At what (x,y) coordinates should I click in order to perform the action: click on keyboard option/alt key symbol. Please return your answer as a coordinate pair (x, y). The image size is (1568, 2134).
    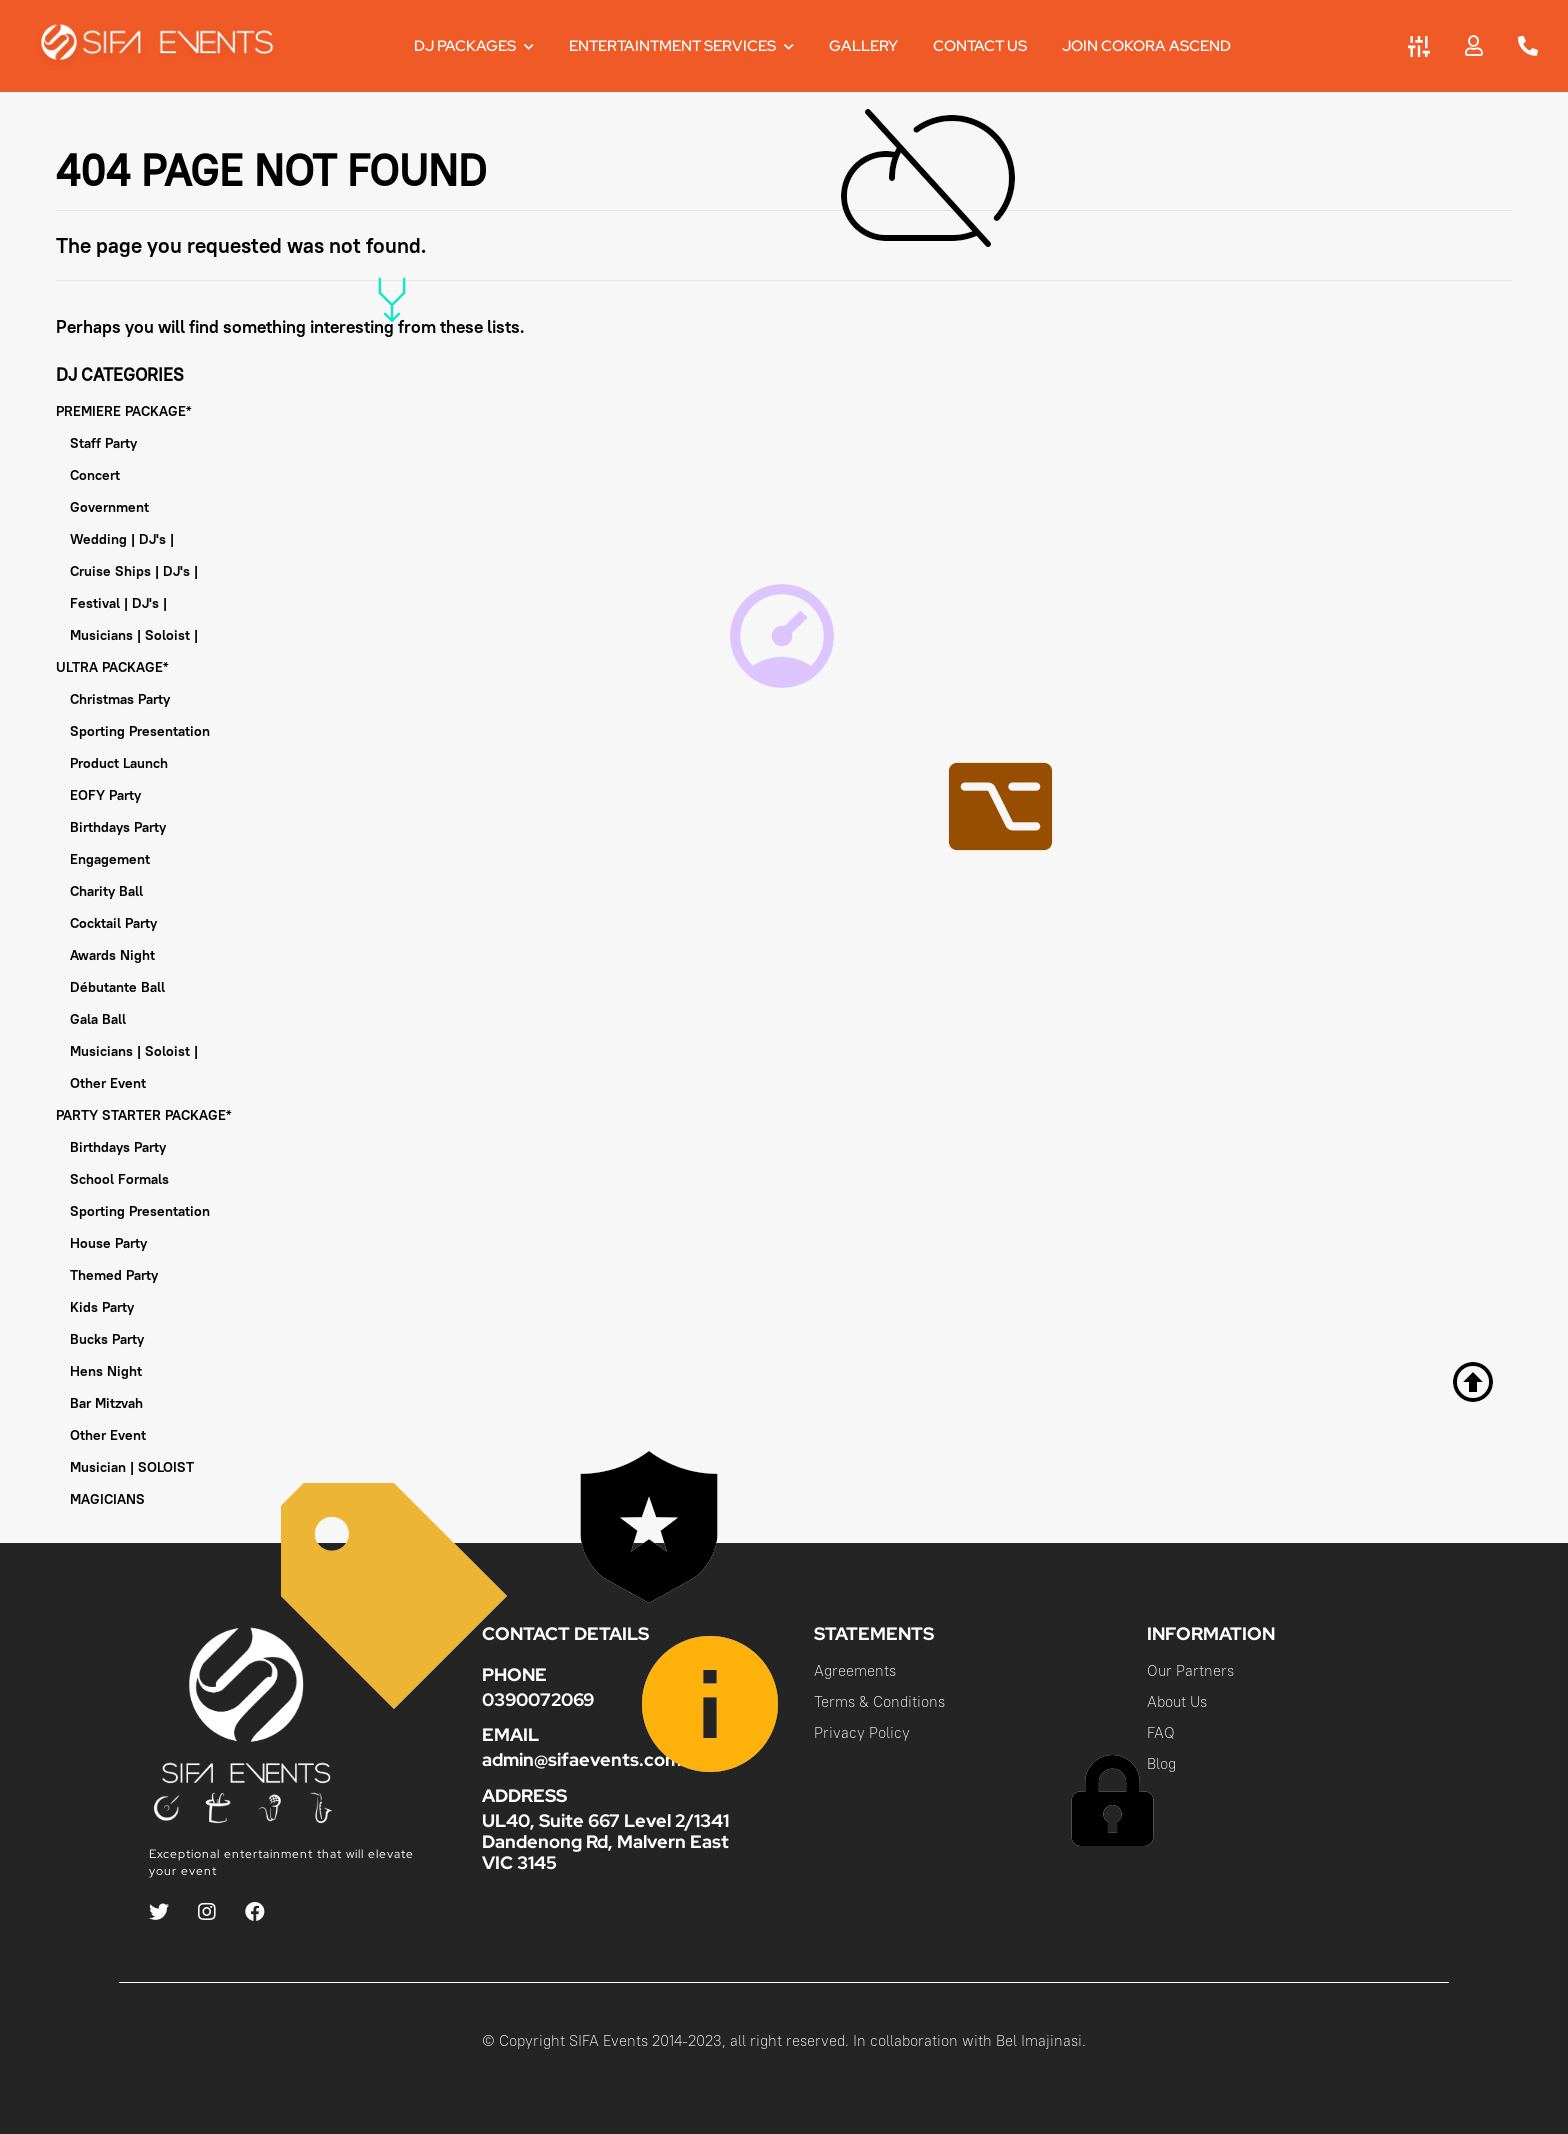
    Looking at the image, I should click on (1000, 806).